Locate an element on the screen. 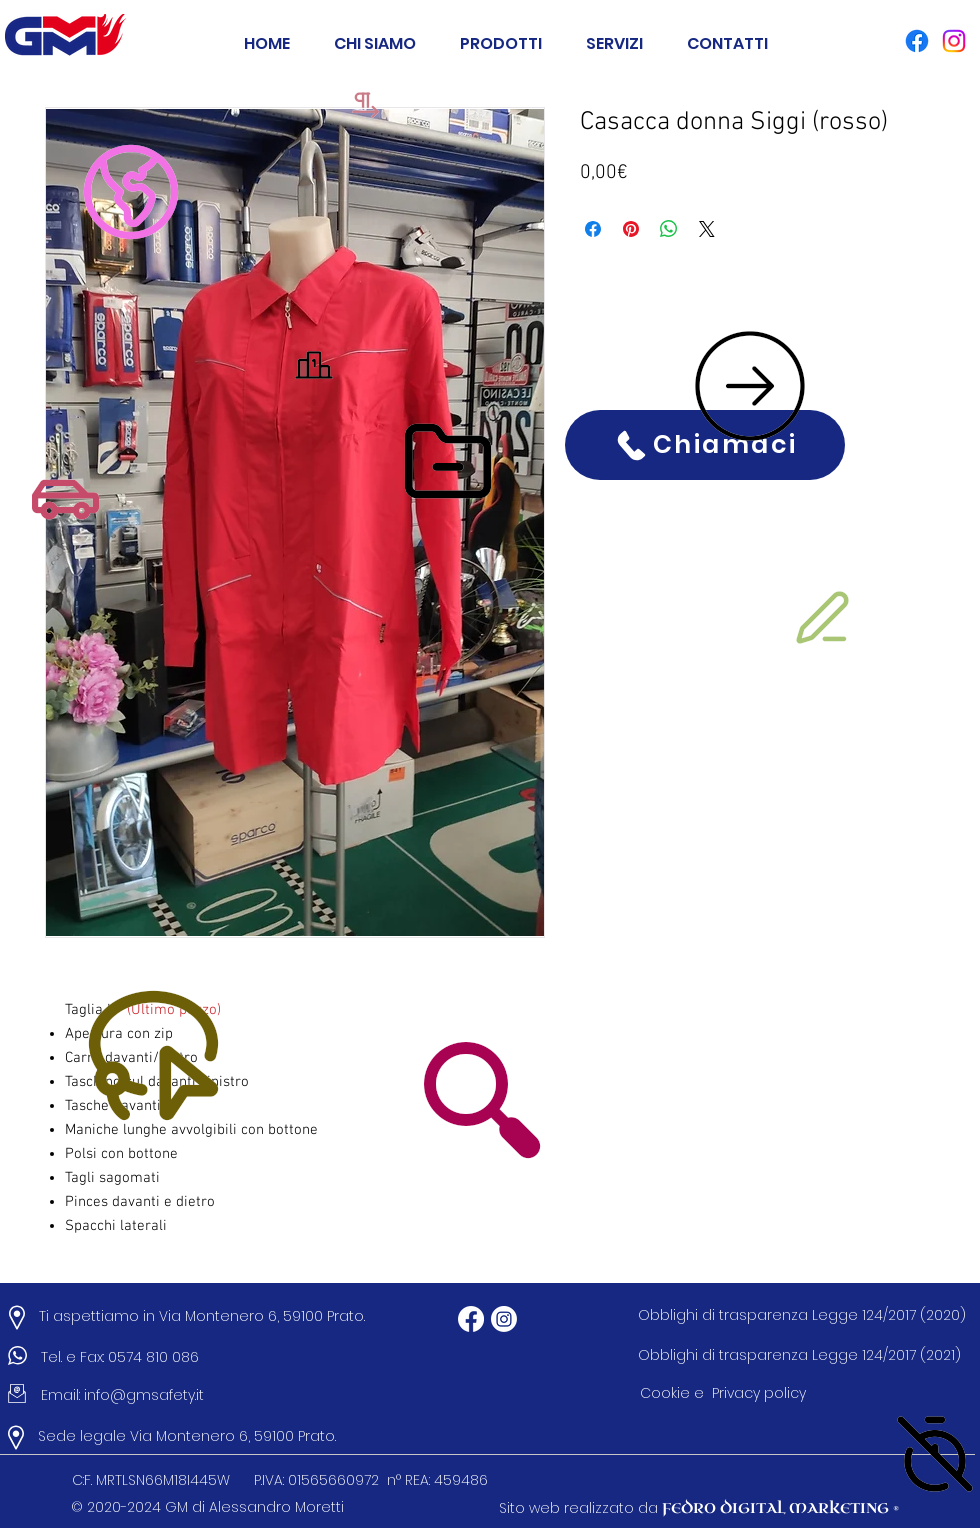  move paragraph to the right is located at coordinates (365, 104).